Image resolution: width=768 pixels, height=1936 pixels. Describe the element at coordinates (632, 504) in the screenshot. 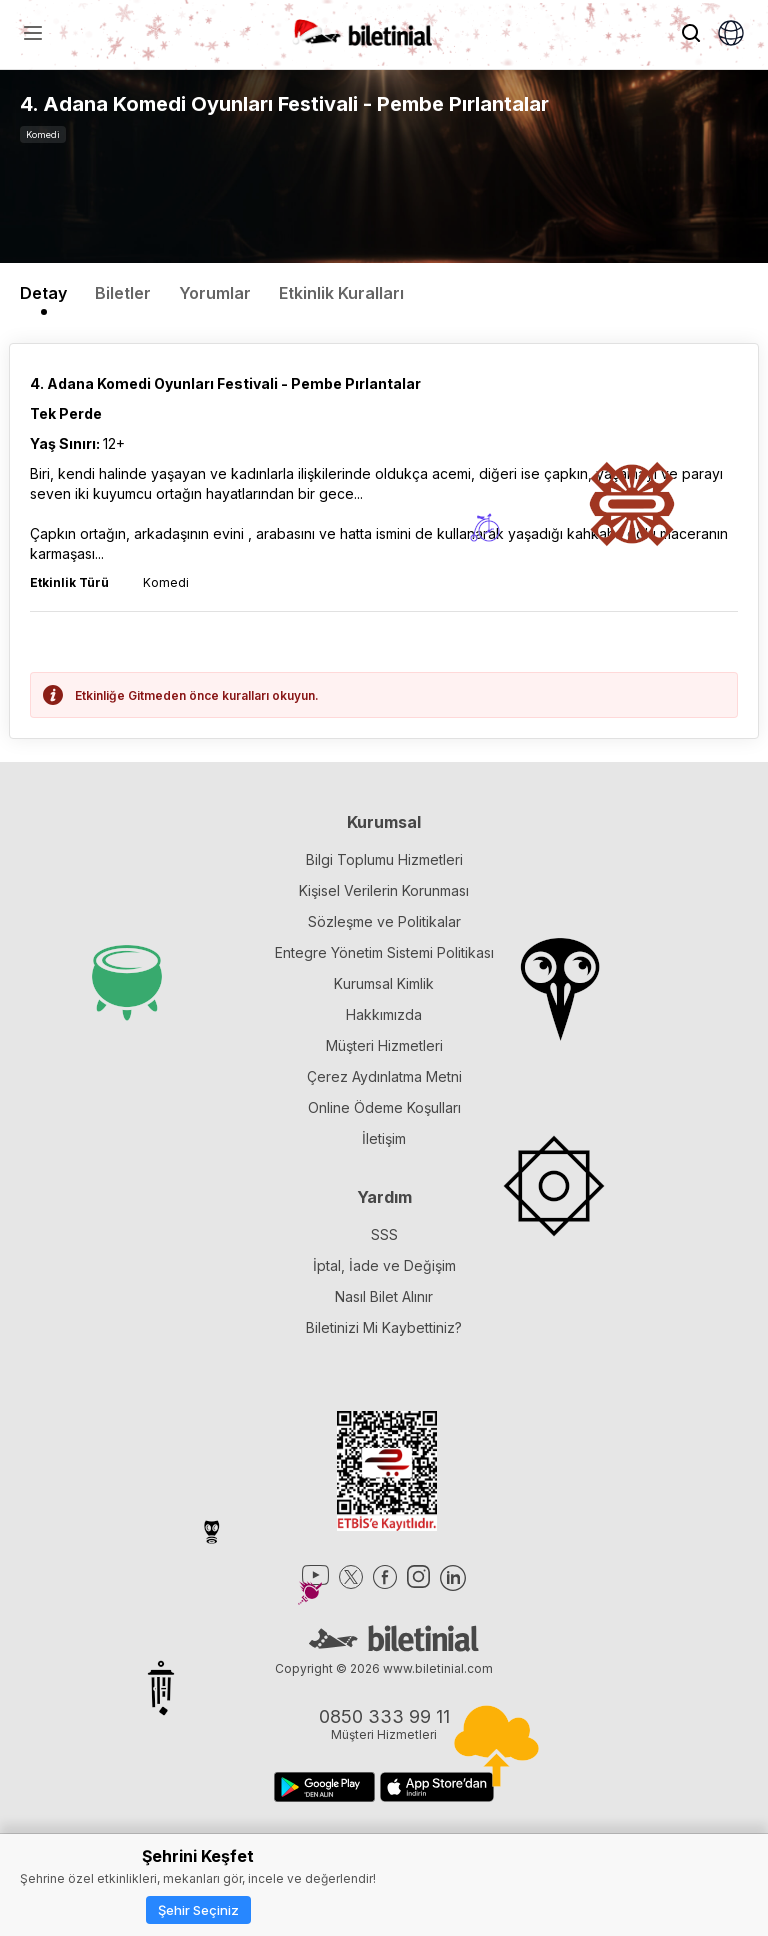

I see `decorative tribal or aztec-style game badge` at that location.